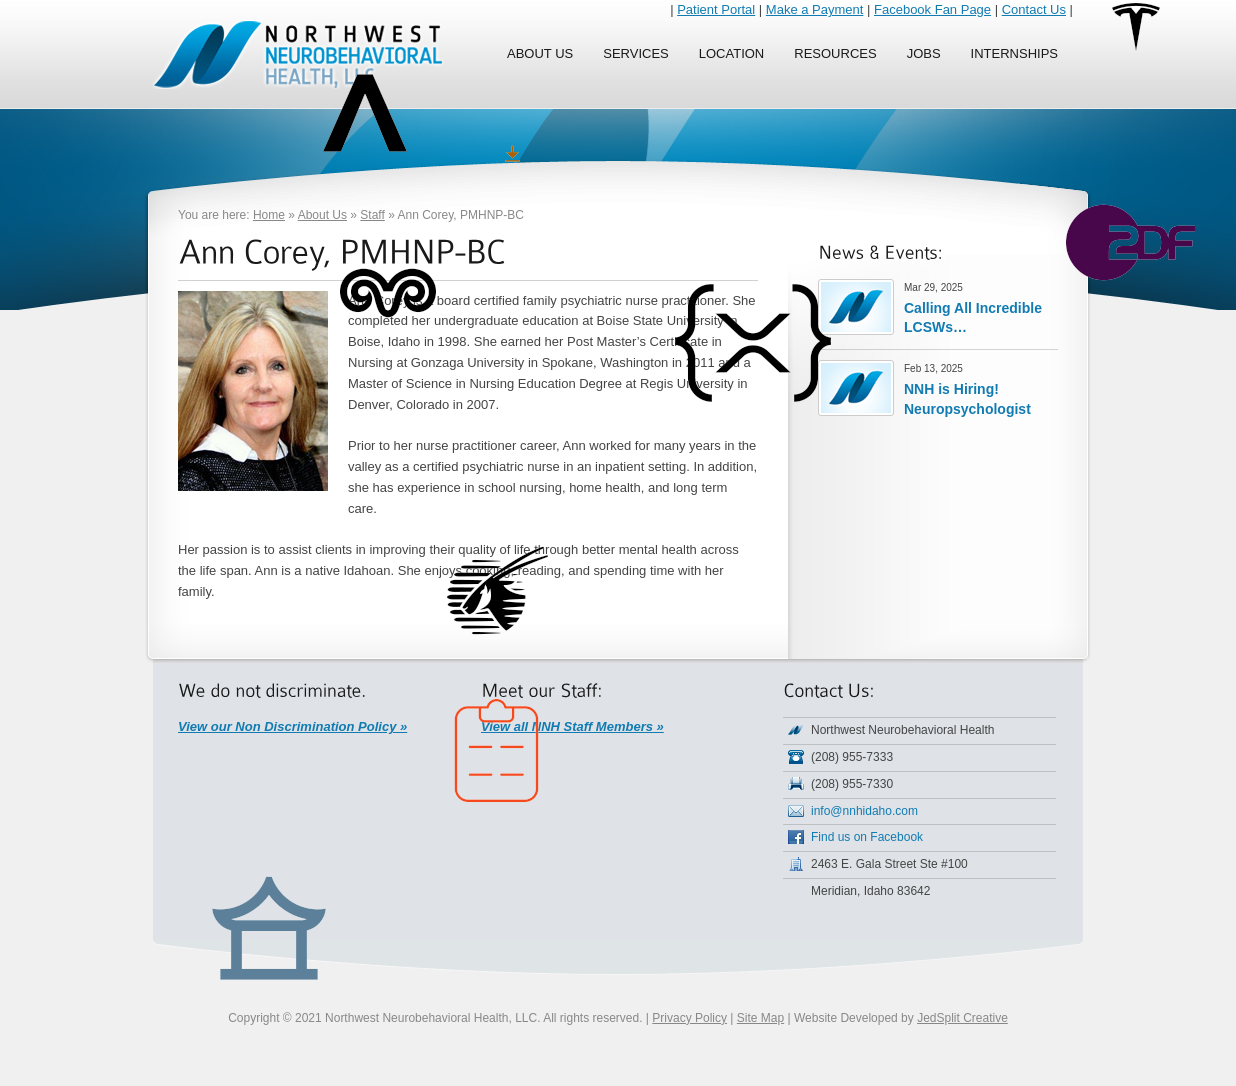  Describe the element at coordinates (269, 931) in the screenshot. I see `view historical or cultural landmarks` at that location.